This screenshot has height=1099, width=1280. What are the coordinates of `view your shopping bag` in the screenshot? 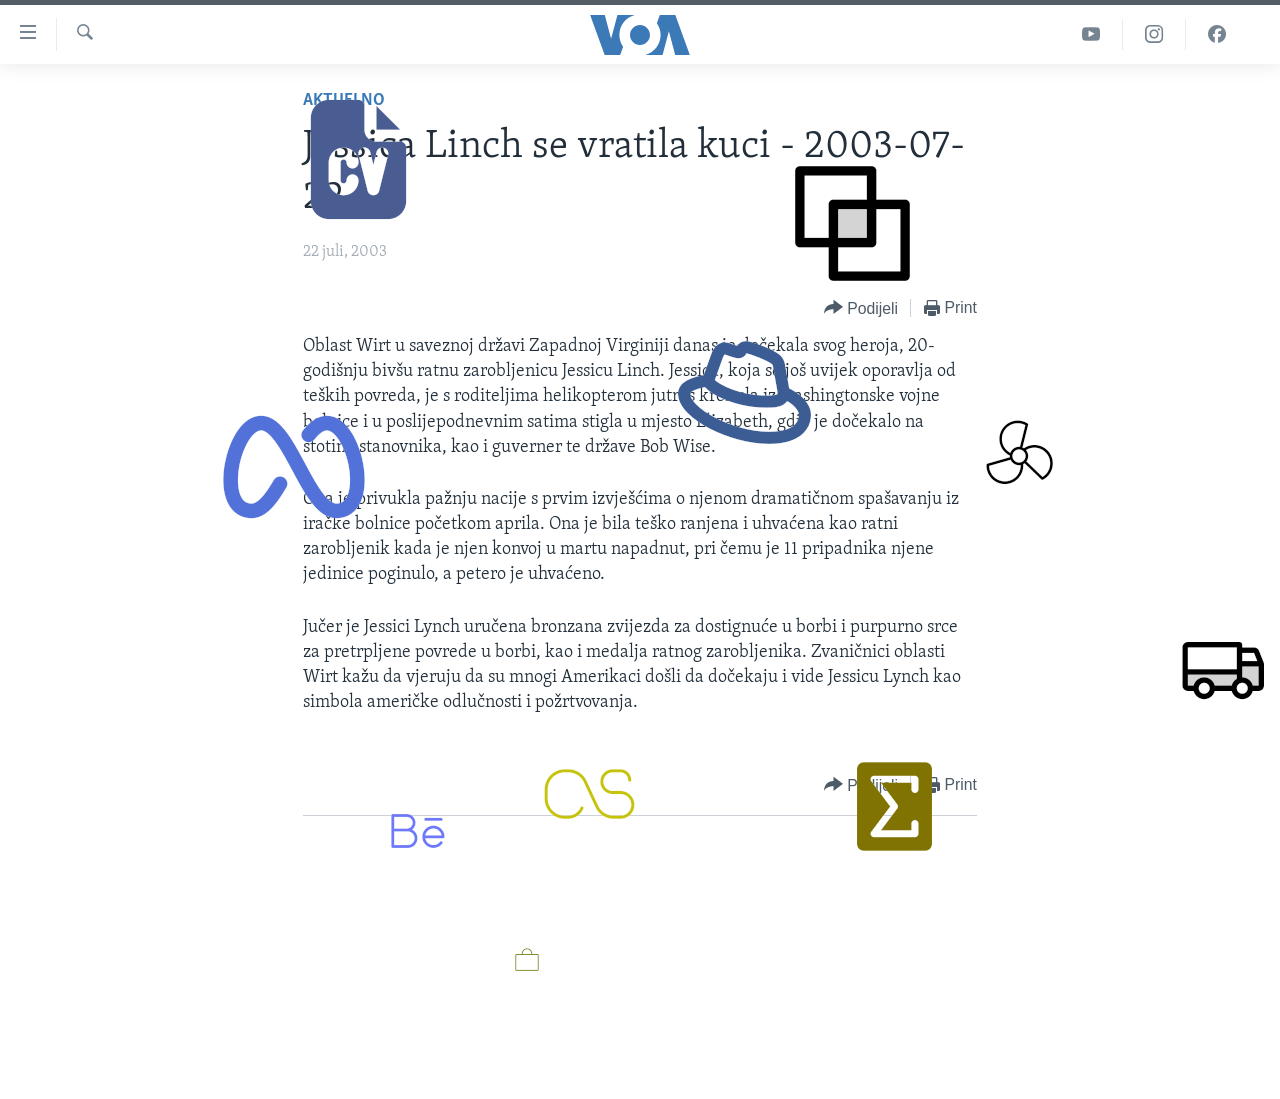 It's located at (527, 961).